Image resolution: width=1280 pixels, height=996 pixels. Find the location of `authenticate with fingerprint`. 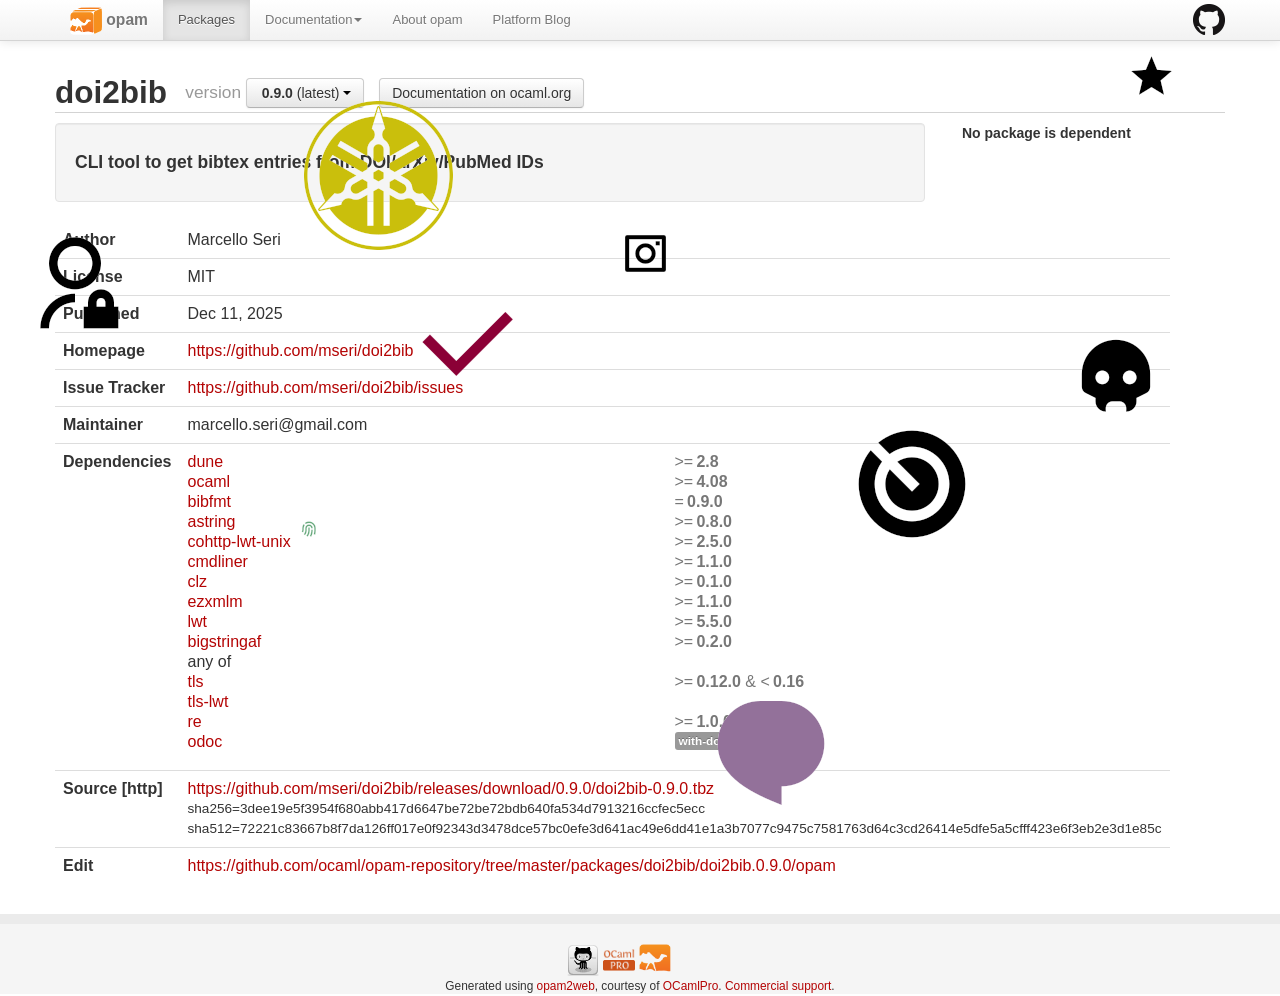

authenticate with fingerprint is located at coordinates (309, 529).